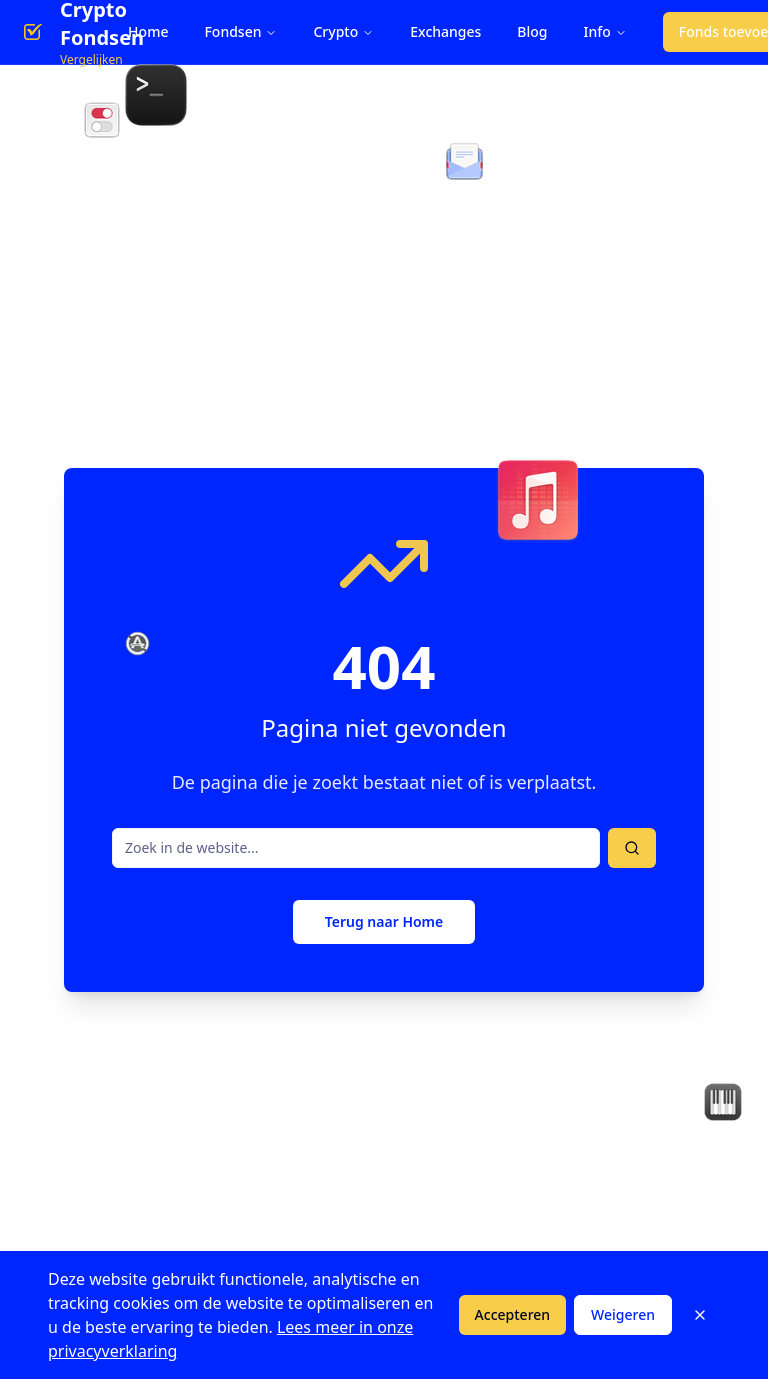 Image resolution: width=768 pixels, height=1379 pixels. I want to click on open desktop preferences or settings, so click(102, 120).